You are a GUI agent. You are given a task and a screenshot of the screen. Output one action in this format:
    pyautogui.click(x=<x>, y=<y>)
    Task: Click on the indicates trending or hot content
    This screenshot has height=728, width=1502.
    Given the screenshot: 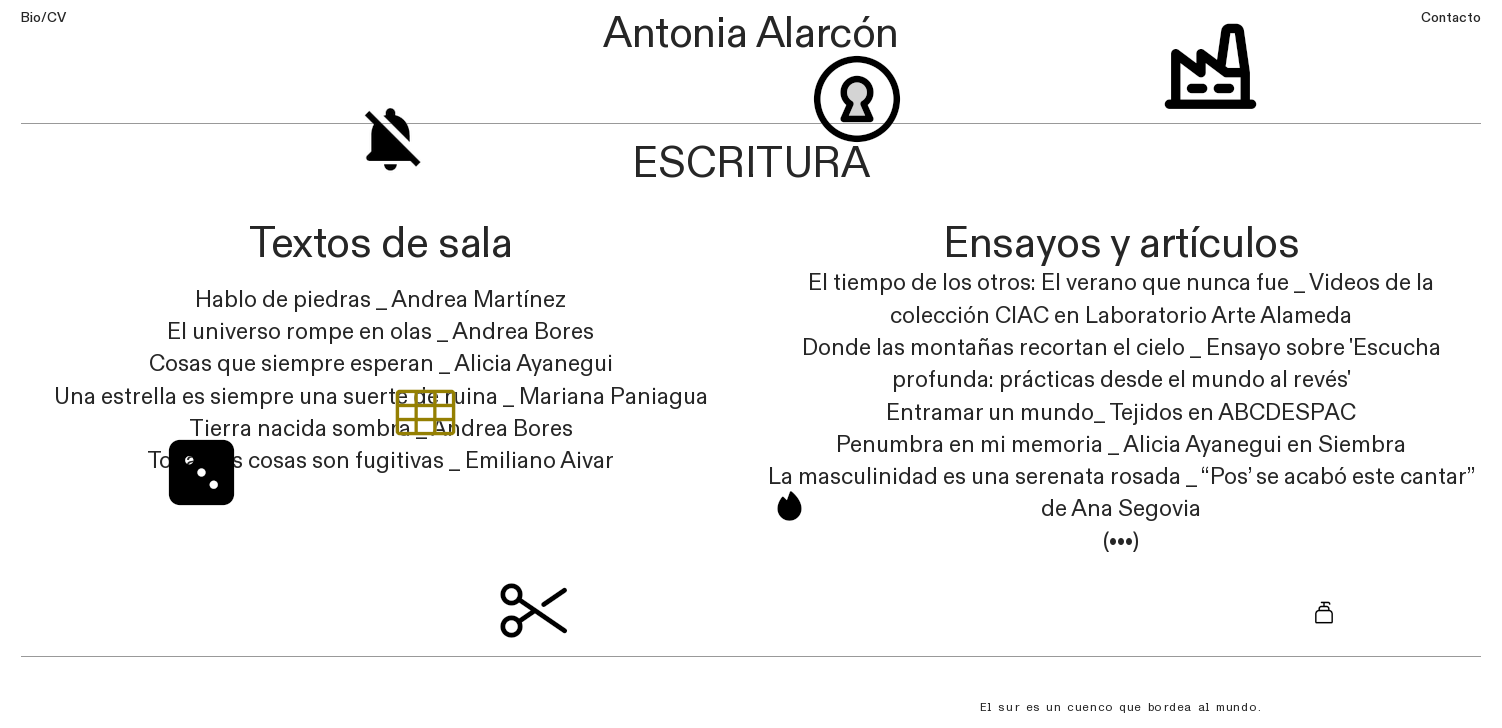 What is the action you would take?
    pyautogui.click(x=789, y=506)
    